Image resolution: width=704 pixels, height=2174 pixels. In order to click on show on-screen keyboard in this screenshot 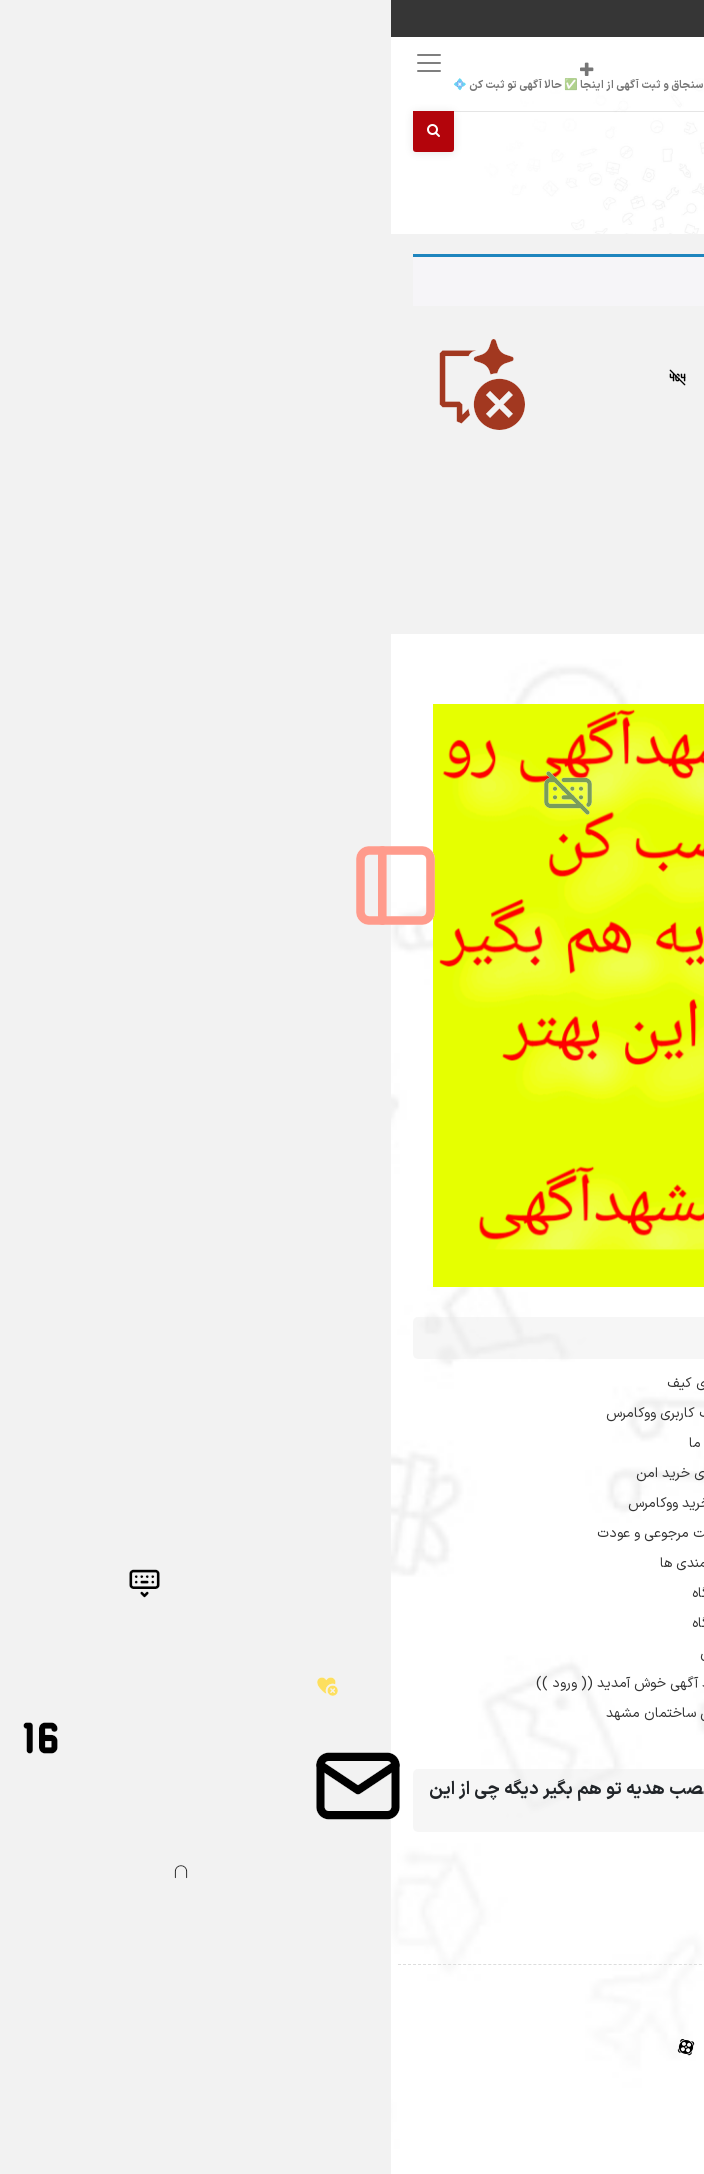, I will do `click(144, 1583)`.